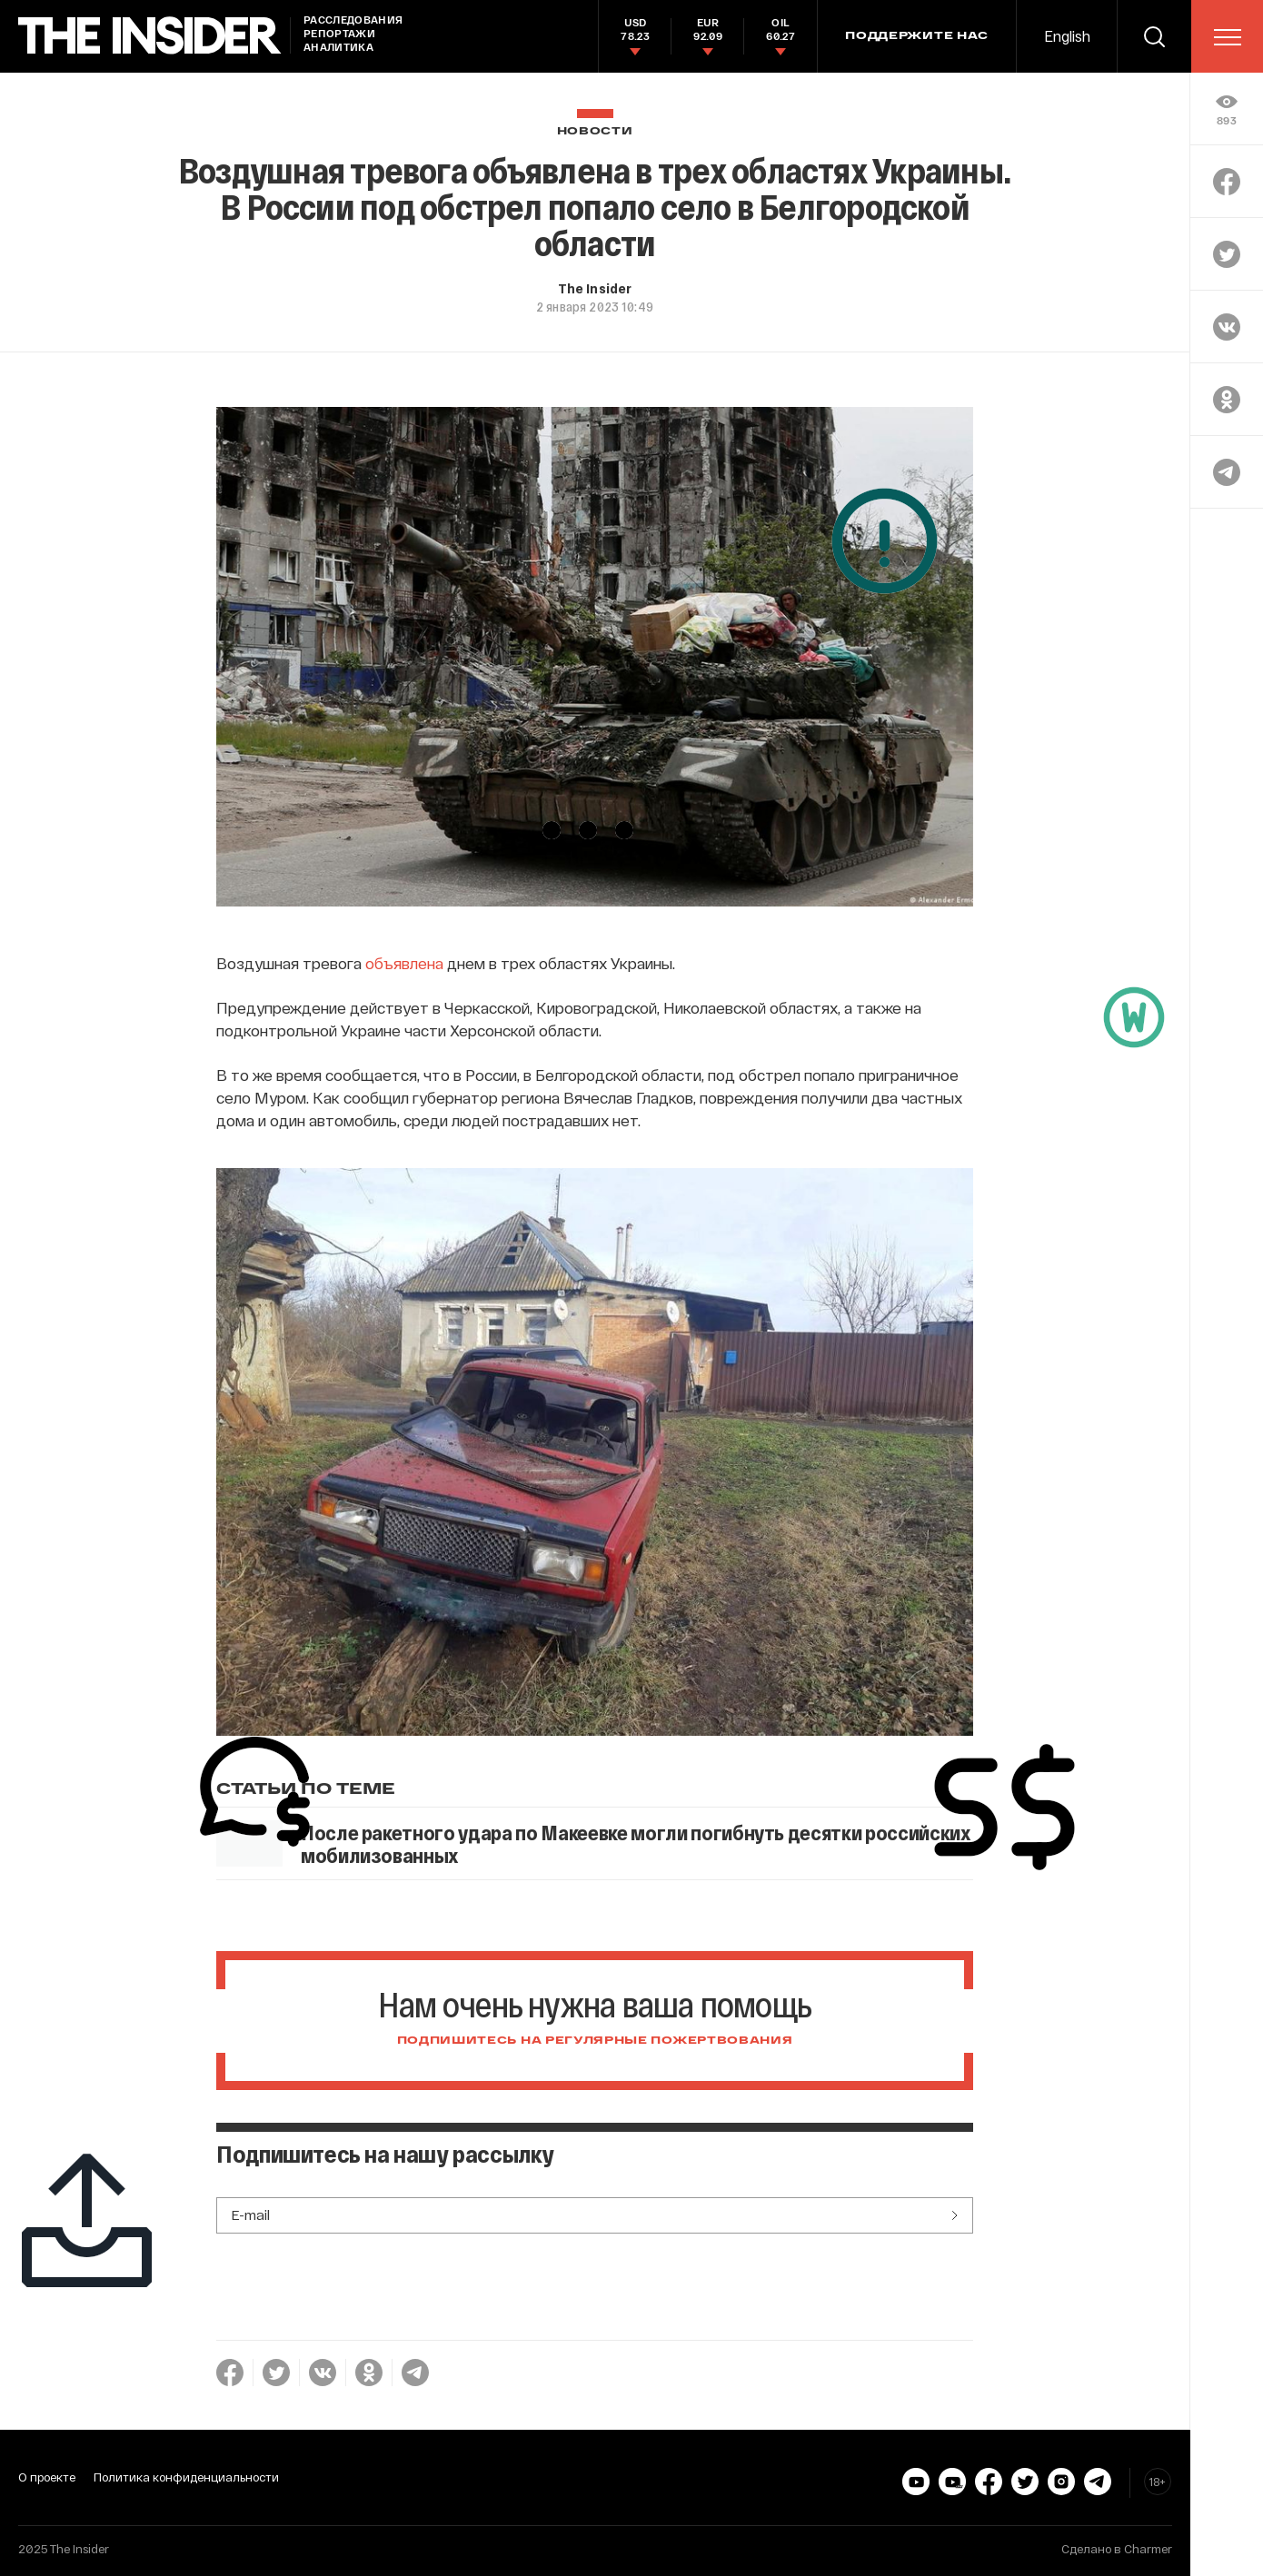 The height and width of the screenshot is (2576, 1263). What do you see at coordinates (1004, 1807) in the screenshot?
I see `indicates singapore dollar currency` at bounding box center [1004, 1807].